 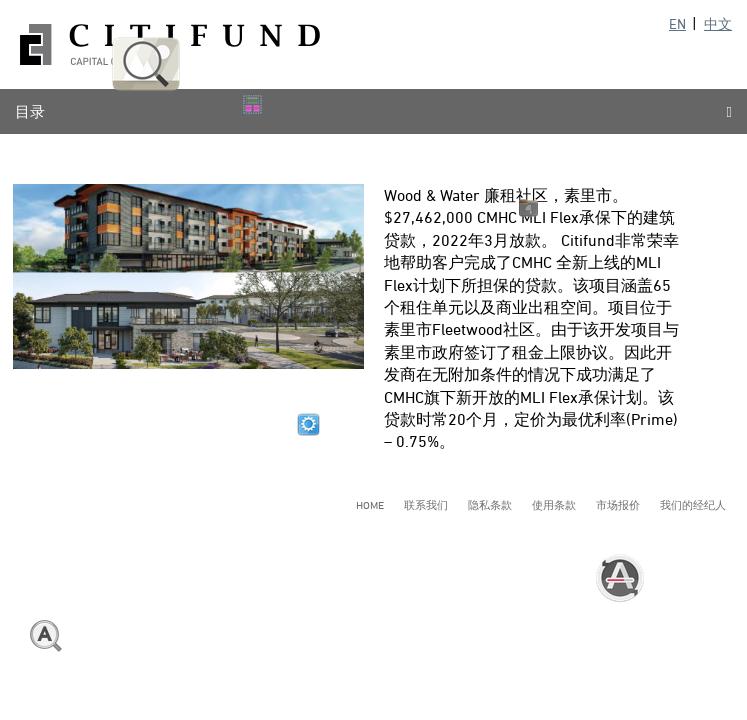 What do you see at coordinates (620, 578) in the screenshot?
I see `open the software updater application` at bounding box center [620, 578].